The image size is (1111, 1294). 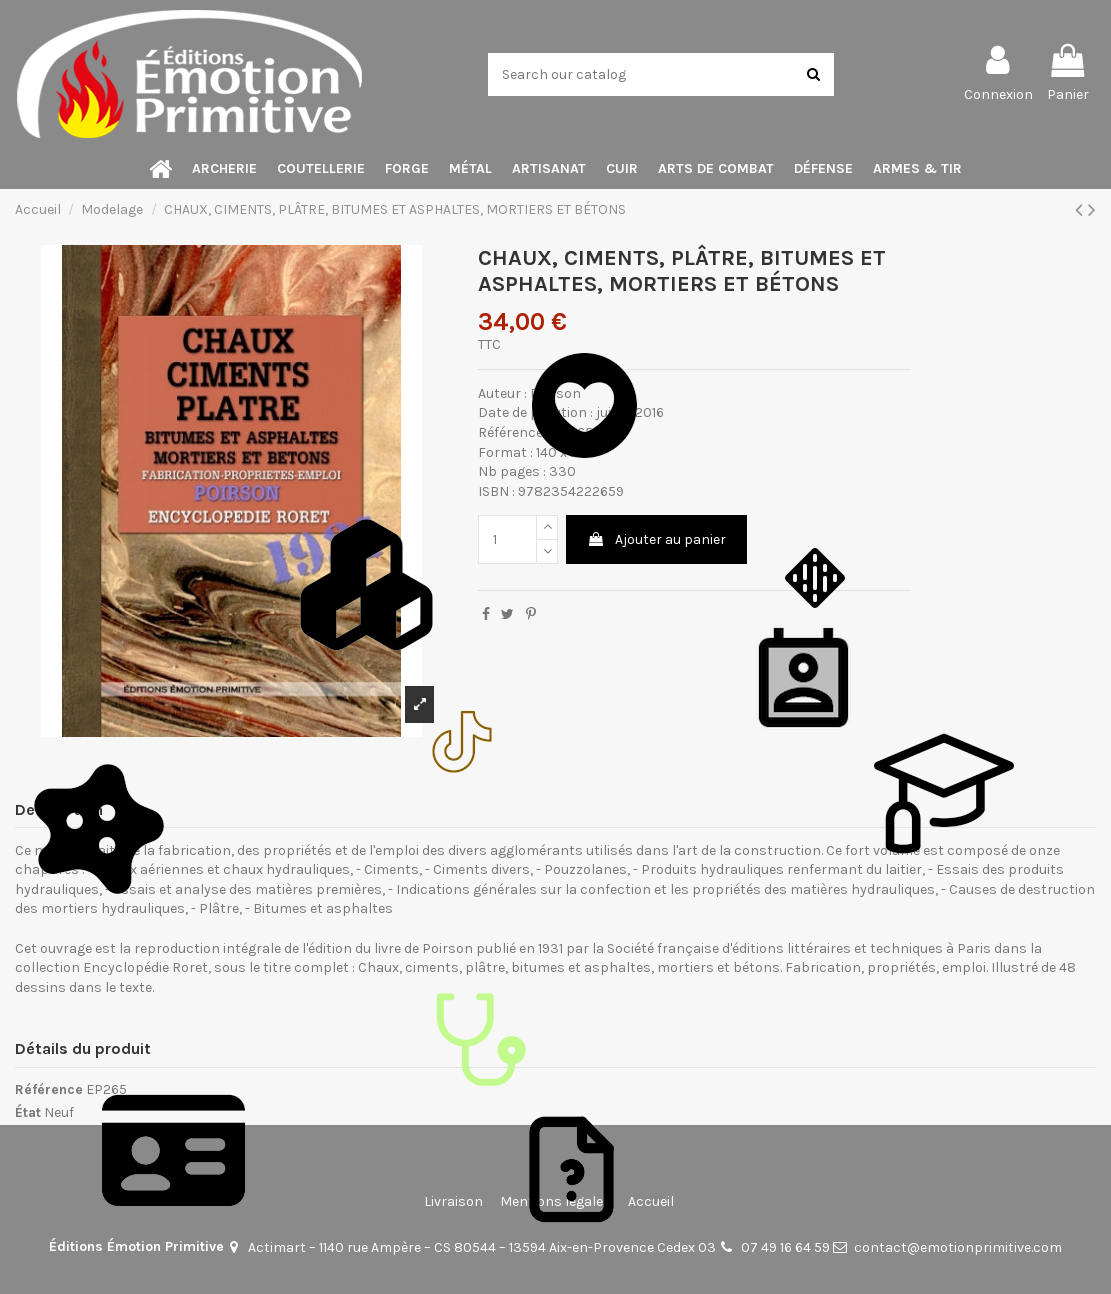 I want to click on like or favorite an item in your feed, so click(x=584, y=405).